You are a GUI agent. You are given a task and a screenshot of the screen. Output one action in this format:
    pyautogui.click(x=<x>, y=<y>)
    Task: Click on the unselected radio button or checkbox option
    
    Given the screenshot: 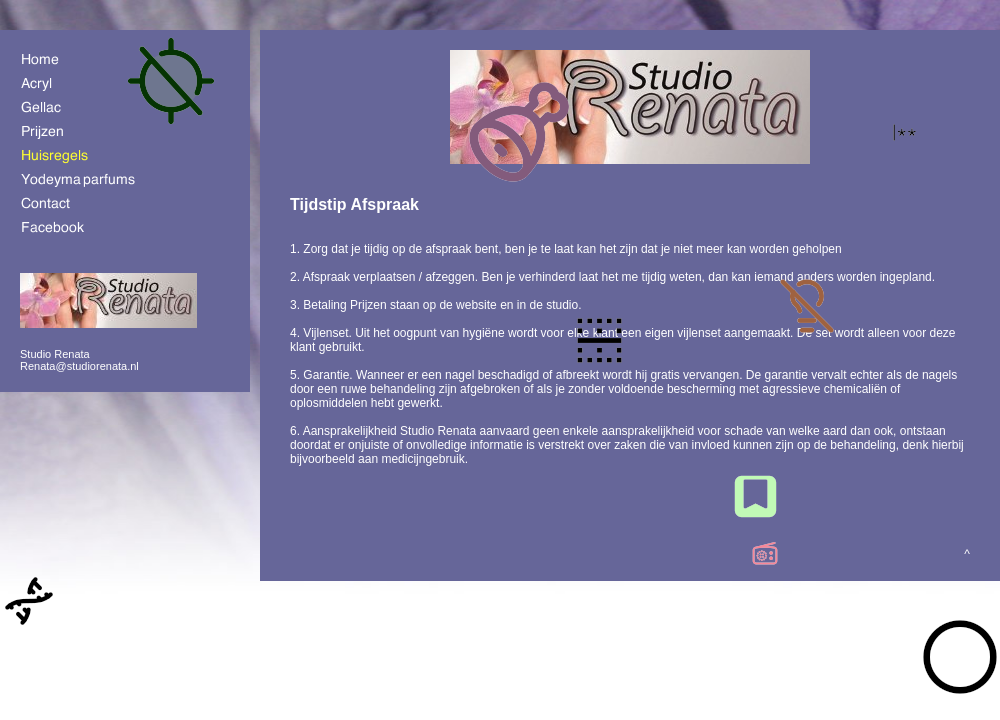 What is the action you would take?
    pyautogui.click(x=960, y=657)
    